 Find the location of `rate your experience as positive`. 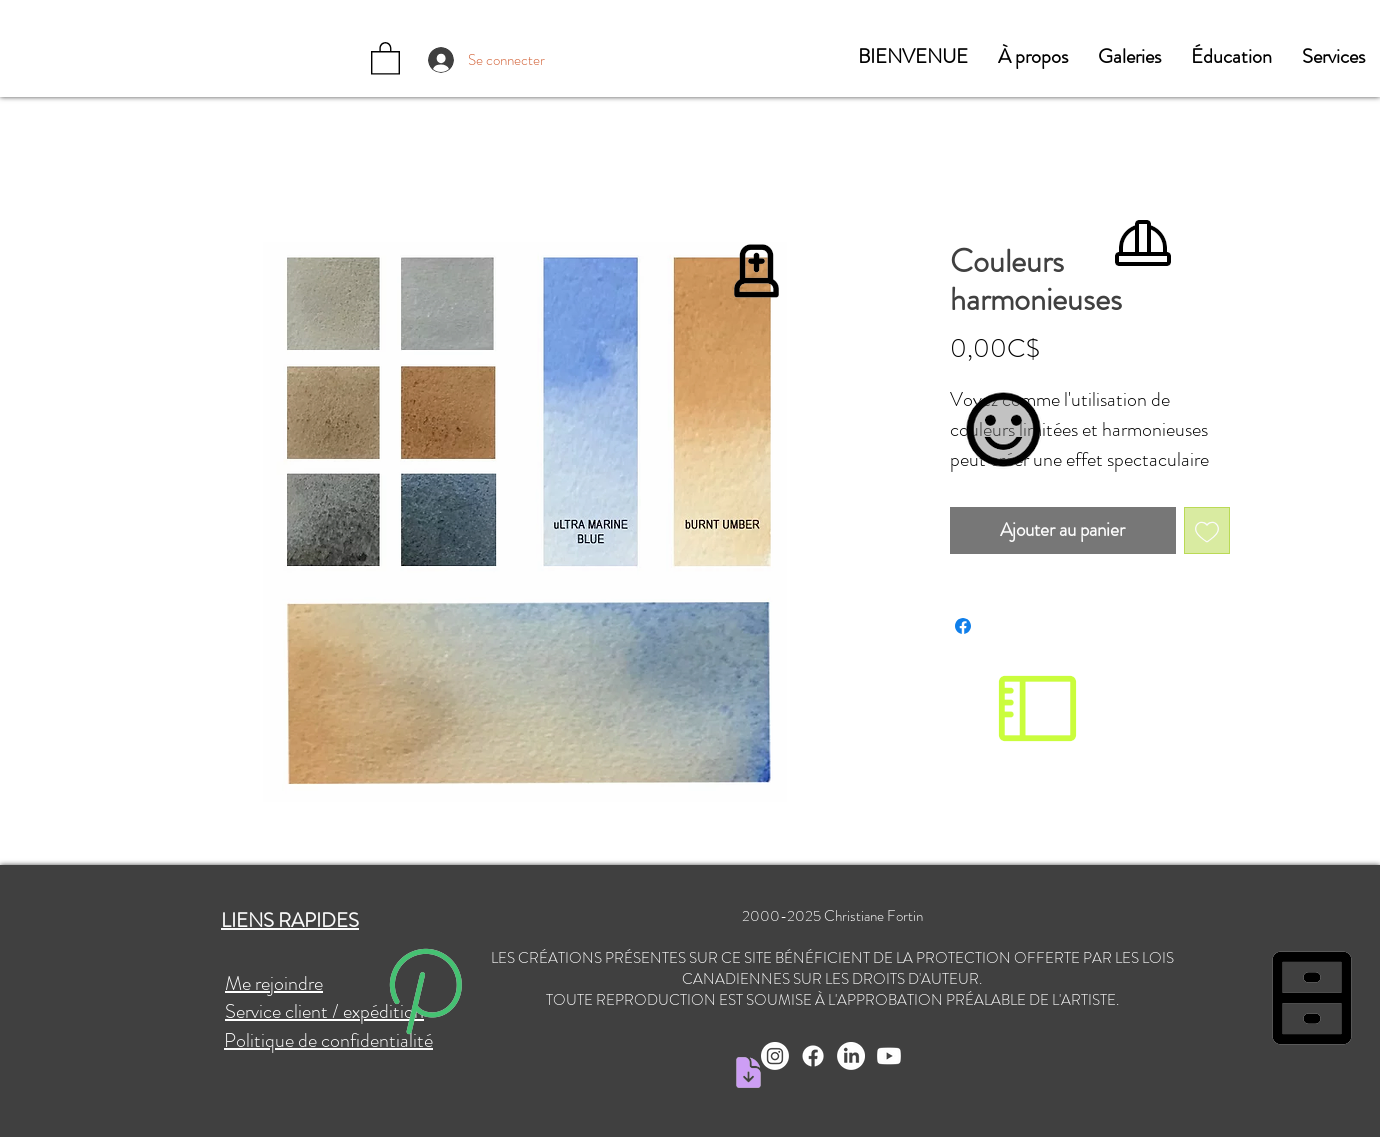

rate your experience as positive is located at coordinates (1003, 429).